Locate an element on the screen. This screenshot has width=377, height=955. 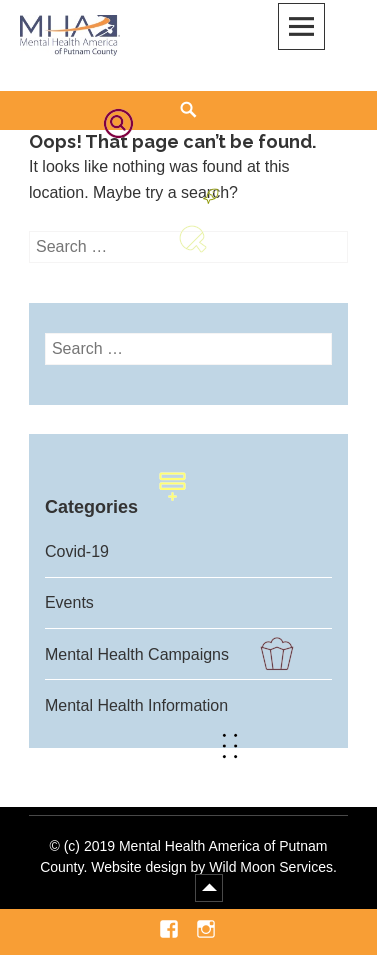
add a new row below is located at coordinates (172, 484).